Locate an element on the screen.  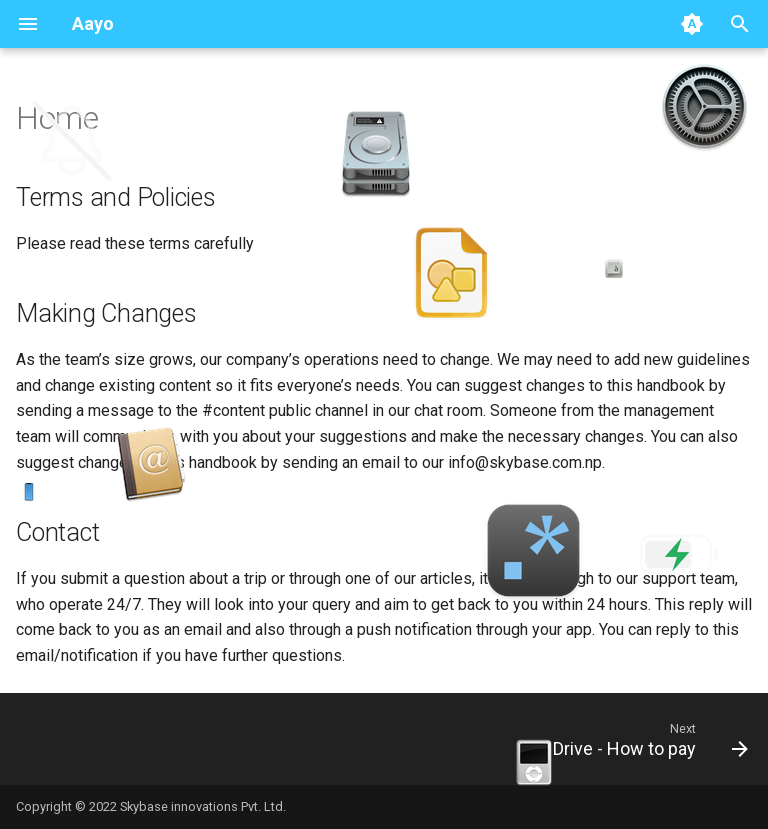
indicates battery is charging at 70% capacity is located at coordinates (679, 554).